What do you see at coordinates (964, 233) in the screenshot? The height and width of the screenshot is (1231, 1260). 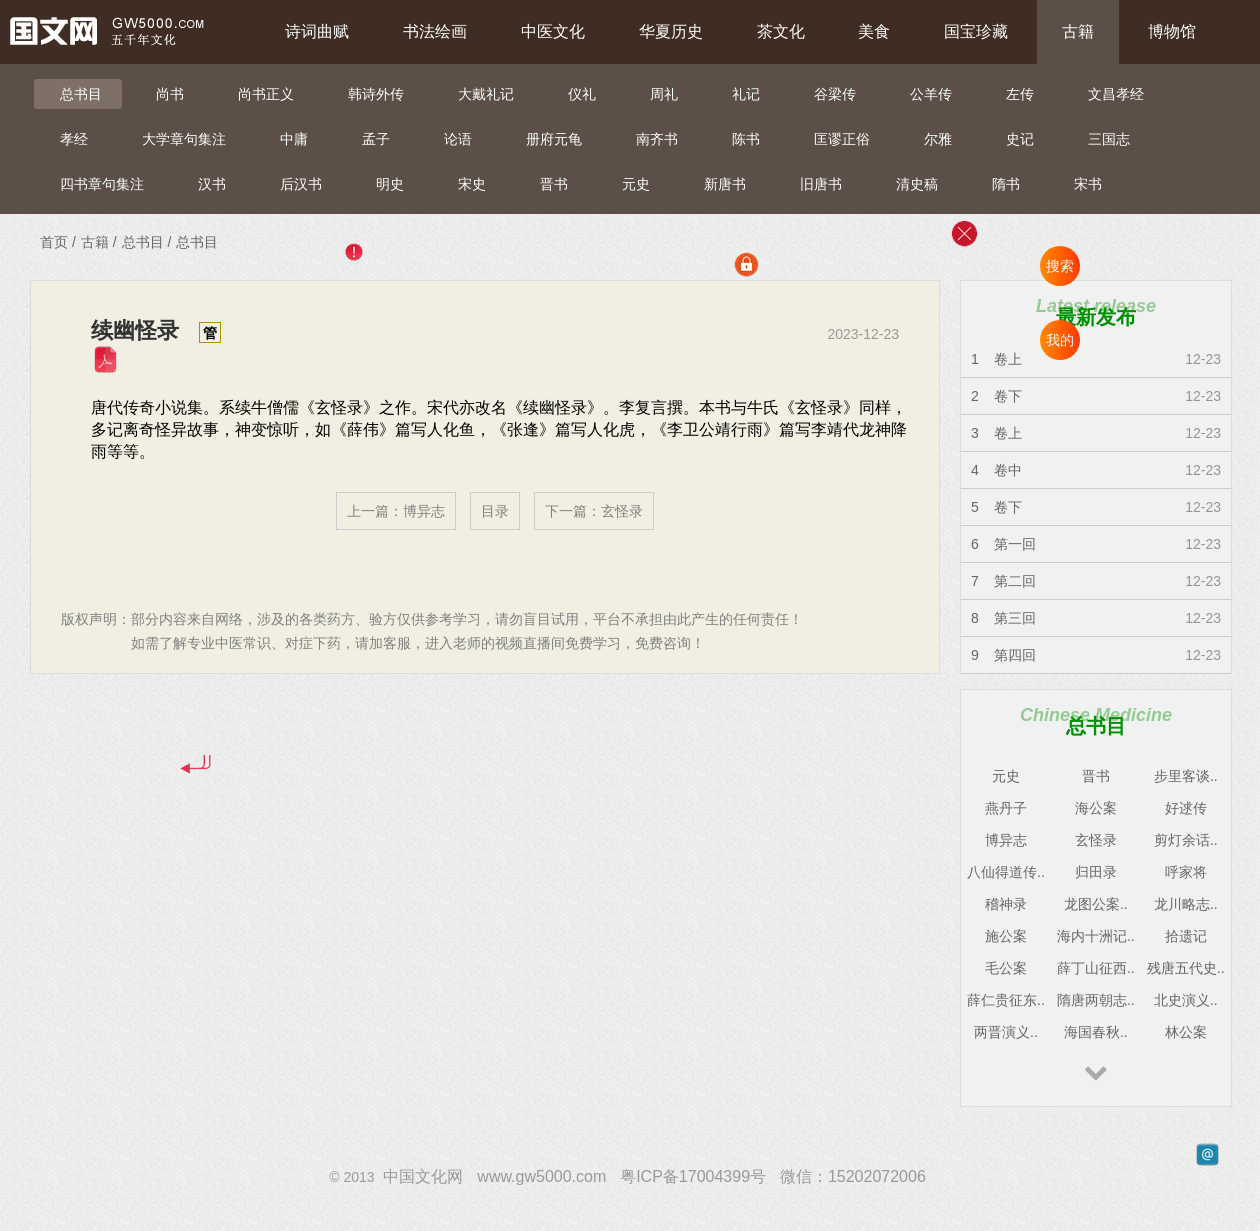 I see `indicates a sync error with a shared file or folder` at bounding box center [964, 233].